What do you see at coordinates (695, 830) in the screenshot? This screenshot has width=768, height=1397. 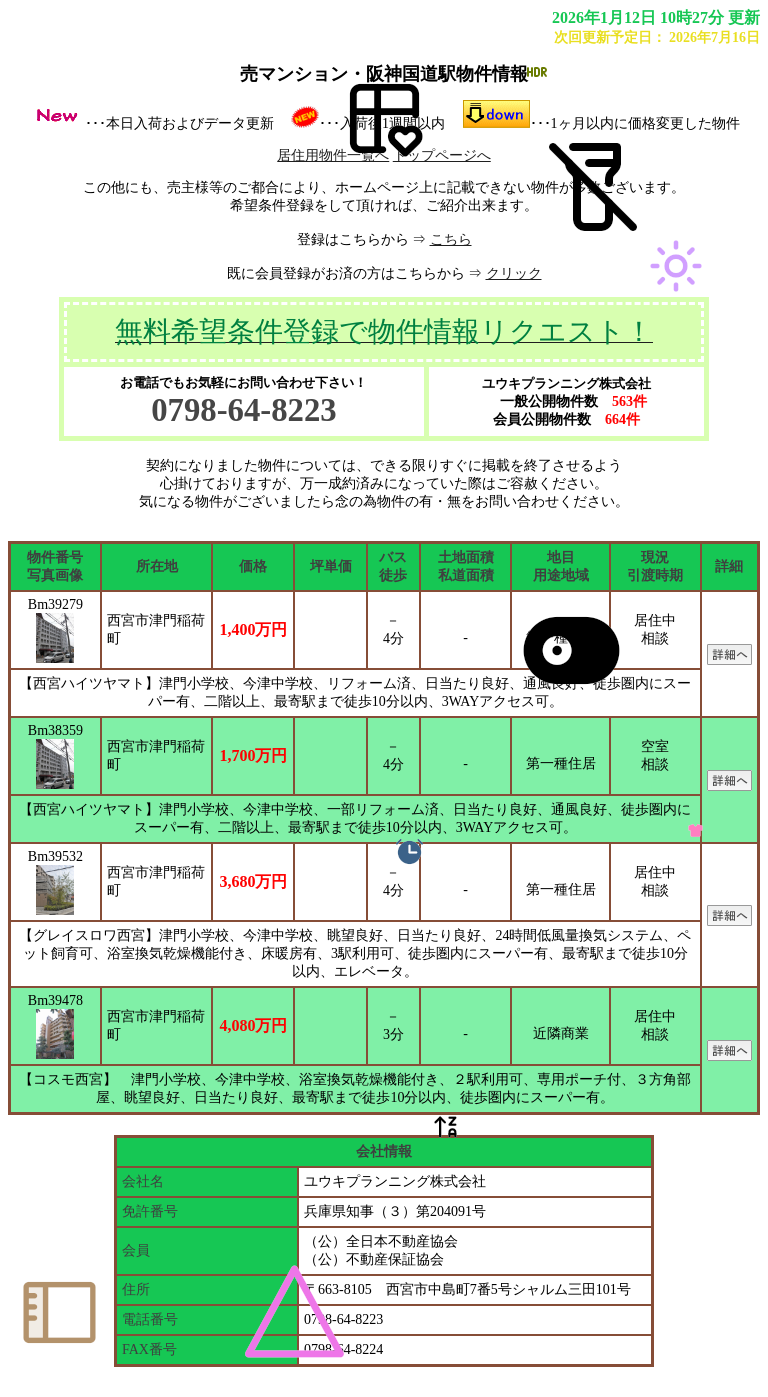 I see `browse clothing or apparel items` at bounding box center [695, 830].